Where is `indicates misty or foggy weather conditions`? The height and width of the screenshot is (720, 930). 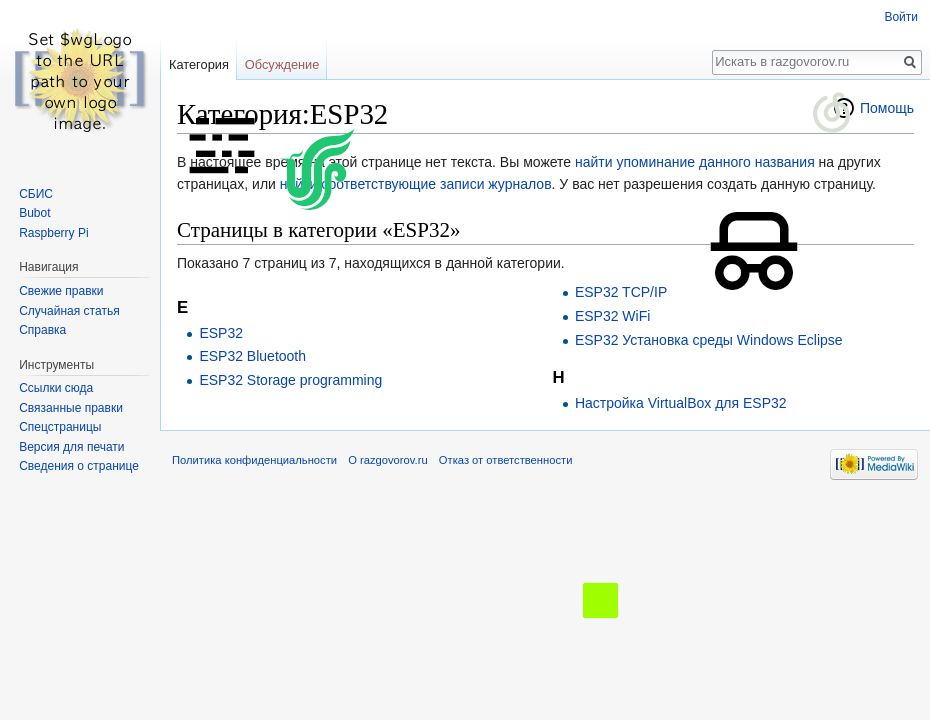 indicates misty or foggy weather conditions is located at coordinates (222, 144).